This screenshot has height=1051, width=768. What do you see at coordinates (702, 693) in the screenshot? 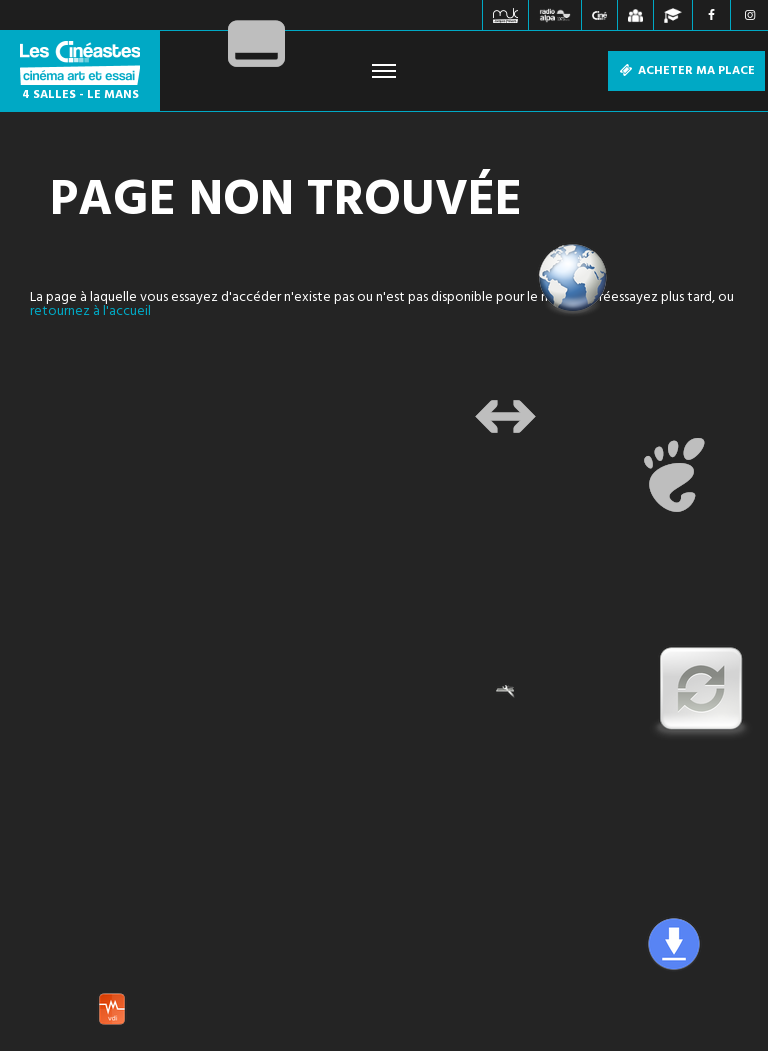
I see `indicates content is currently syncing` at bounding box center [702, 693].